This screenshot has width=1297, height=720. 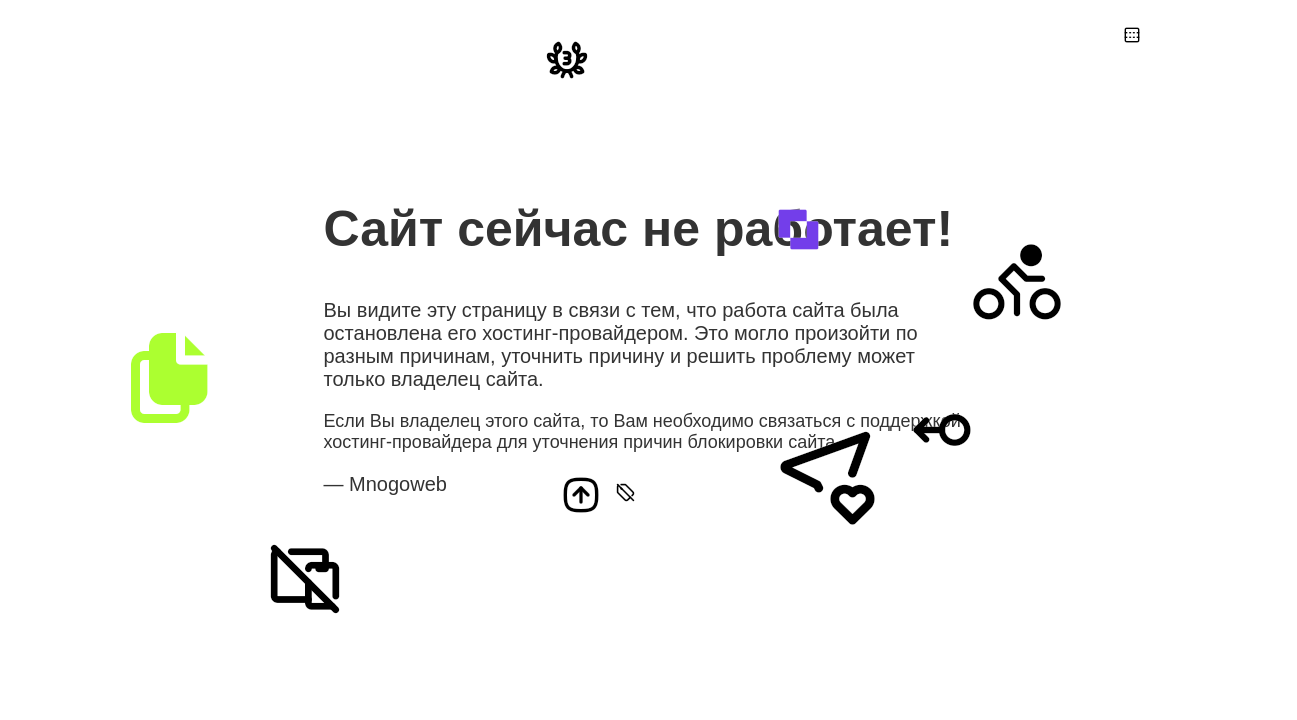 I want to click on toggle top and bottom panel layout, so click(x=1132, y=35).